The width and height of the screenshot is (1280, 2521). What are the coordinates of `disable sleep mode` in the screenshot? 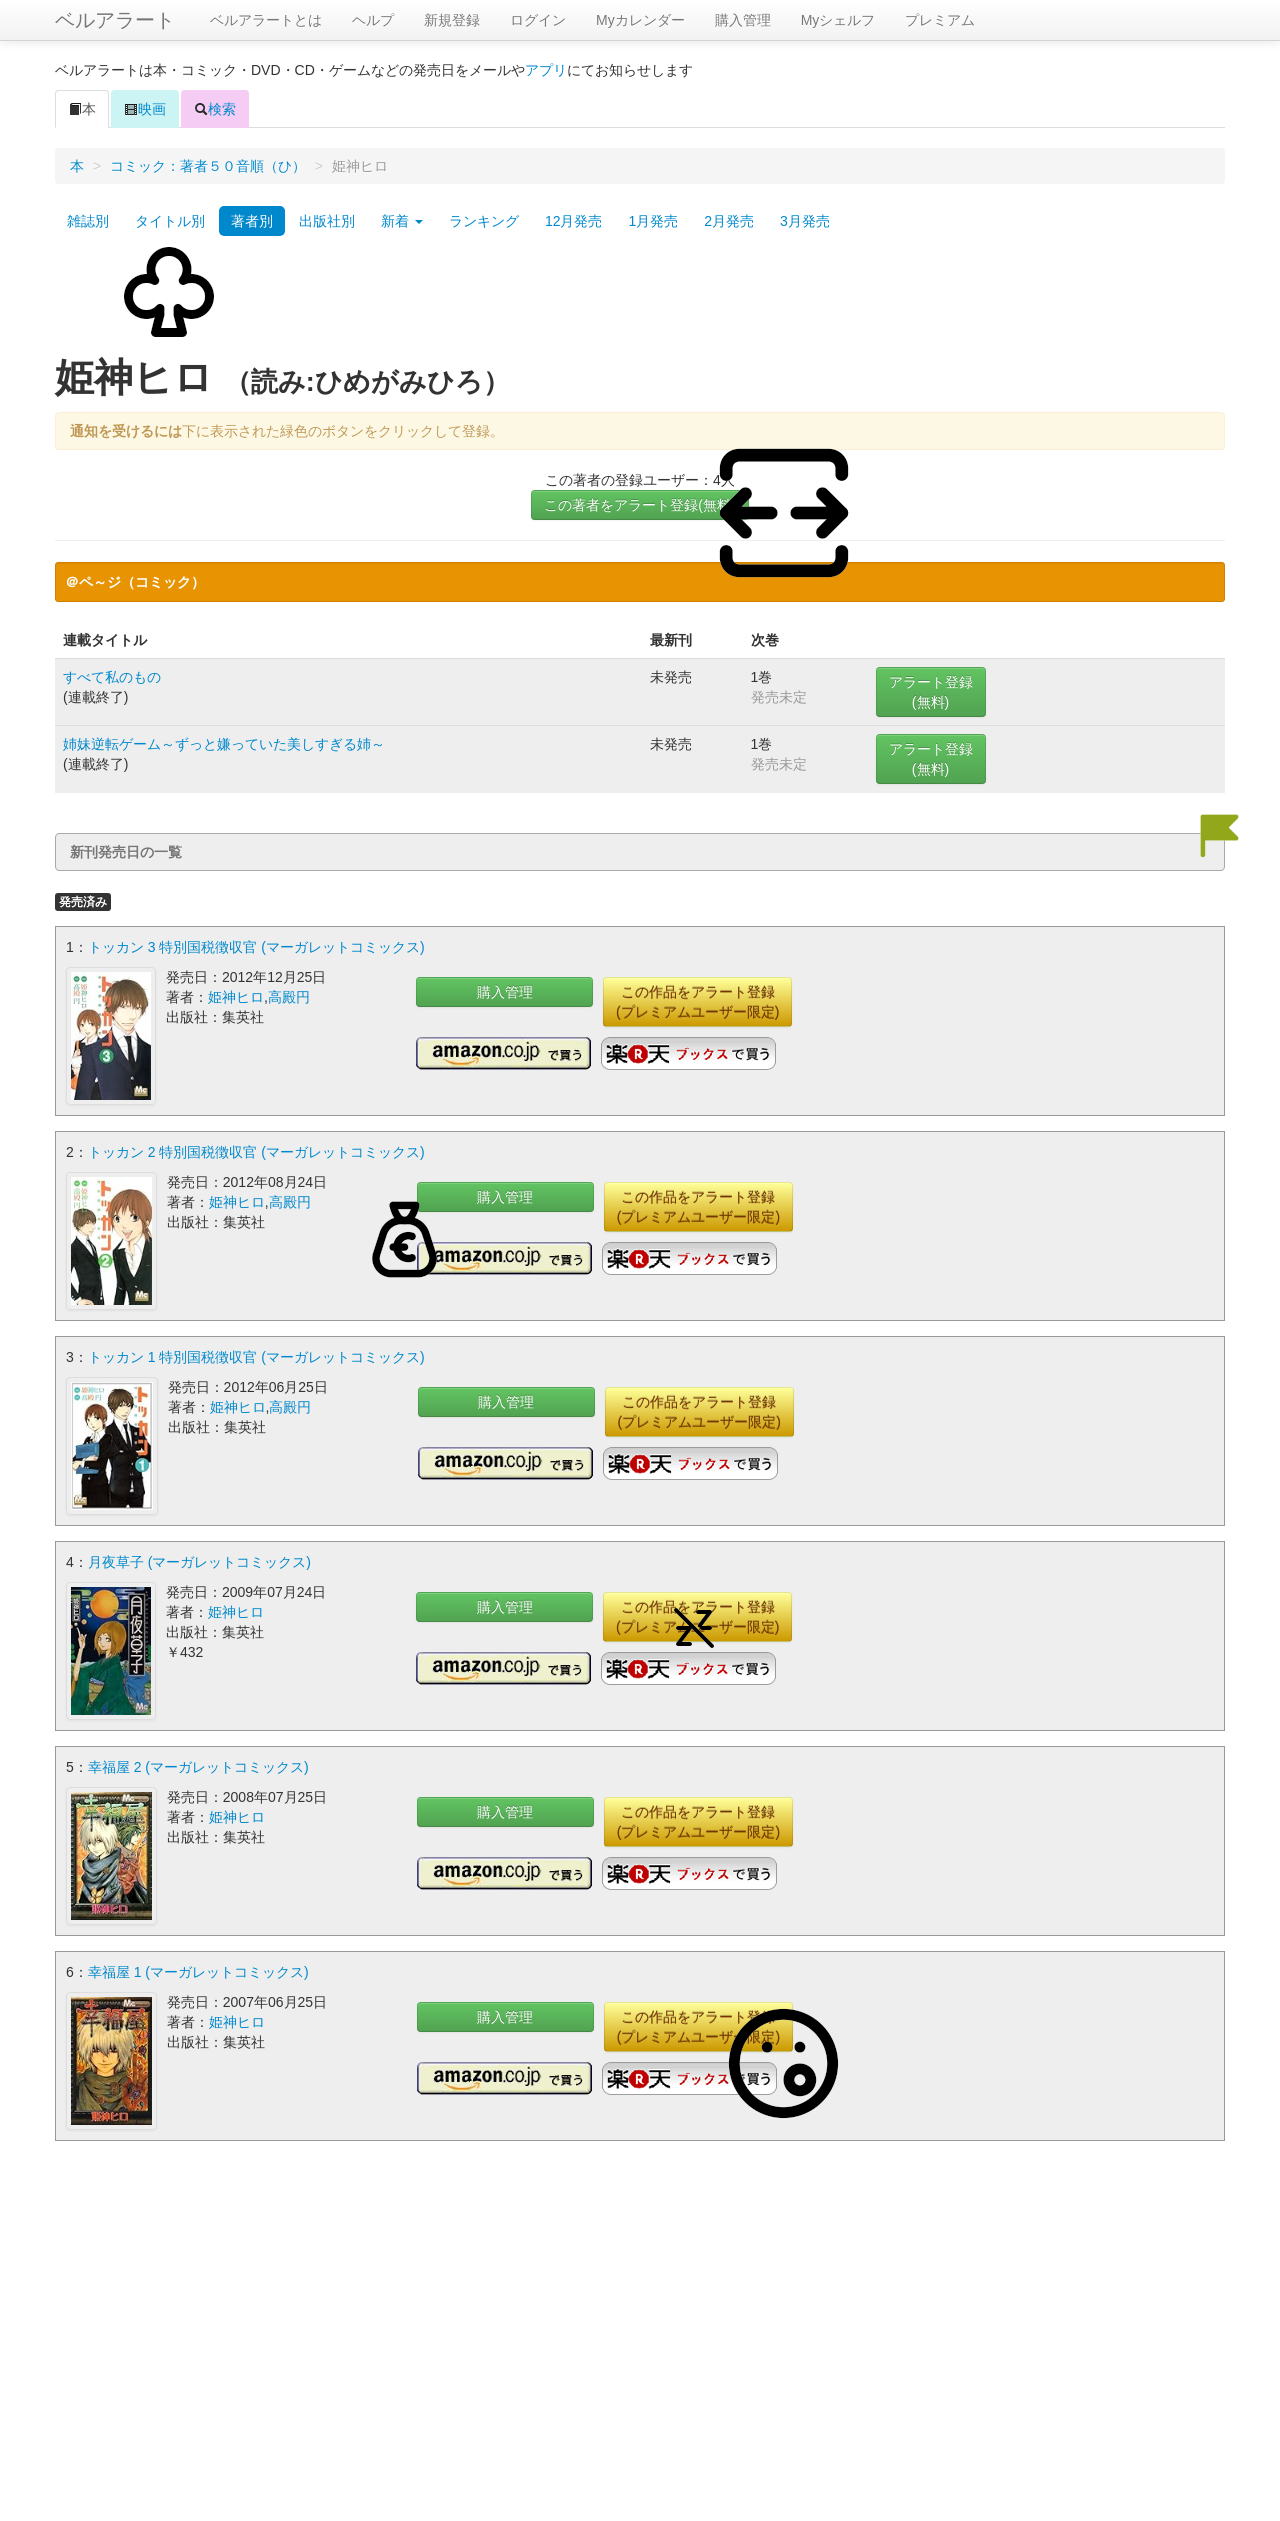 It's located at (694, 1628).